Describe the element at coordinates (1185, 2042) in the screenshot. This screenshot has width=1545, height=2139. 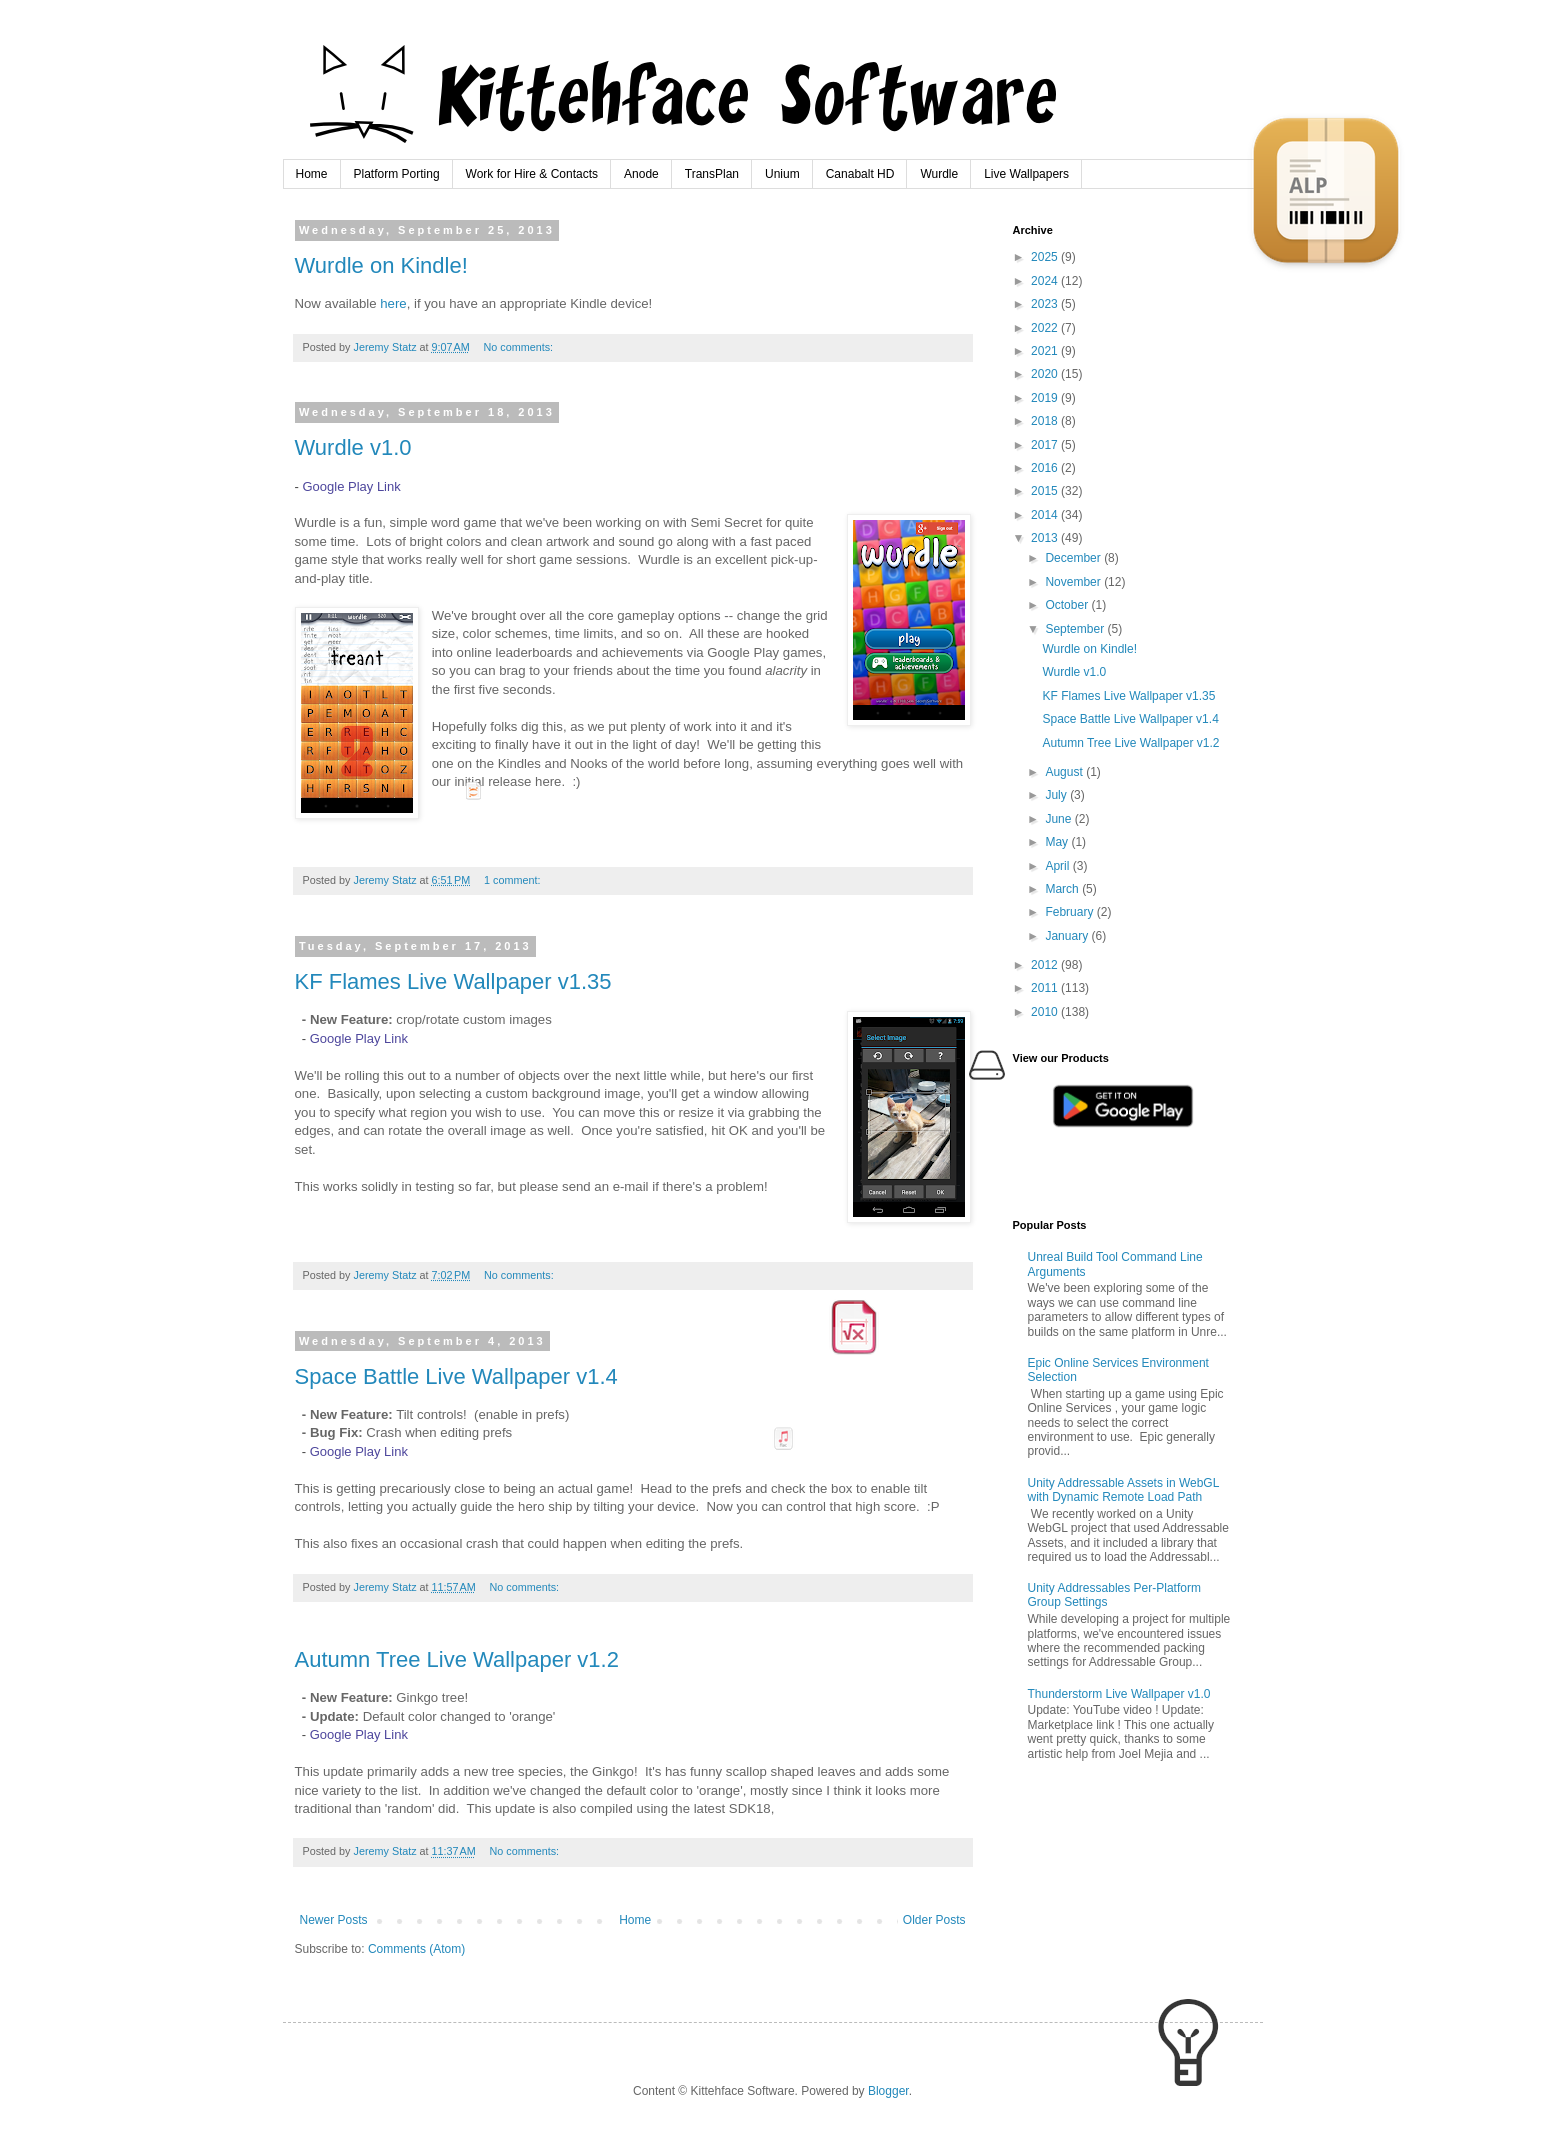
I see `access object emojis and symbols` at that location.